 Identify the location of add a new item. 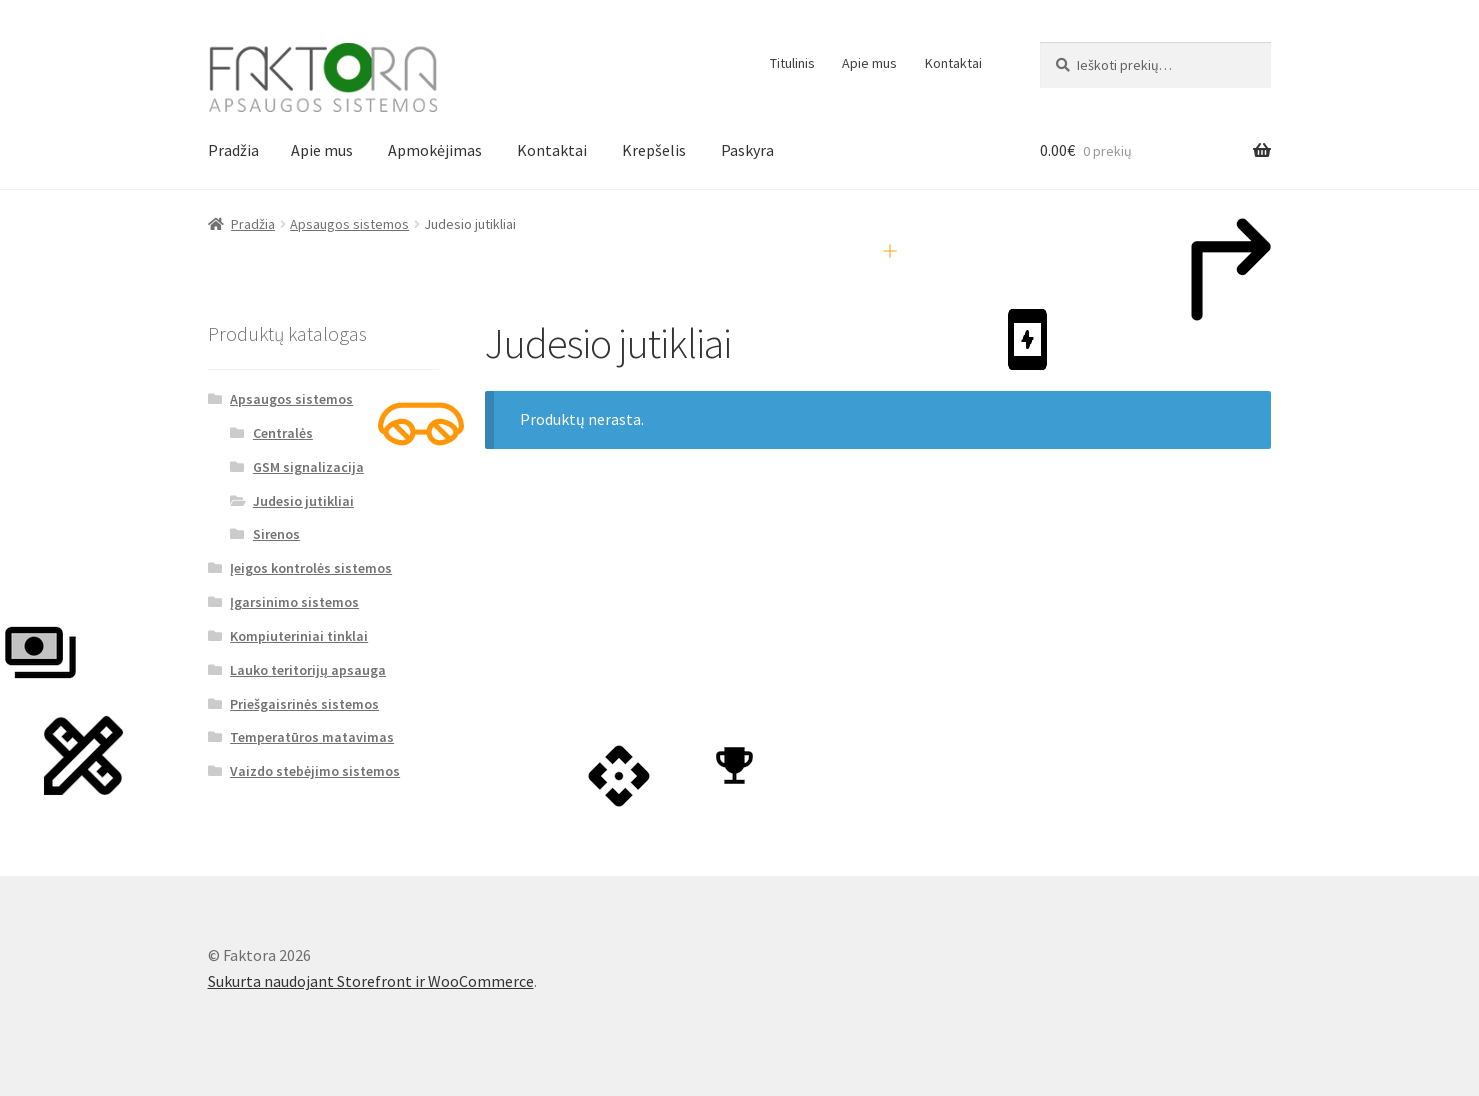
(890, 251).